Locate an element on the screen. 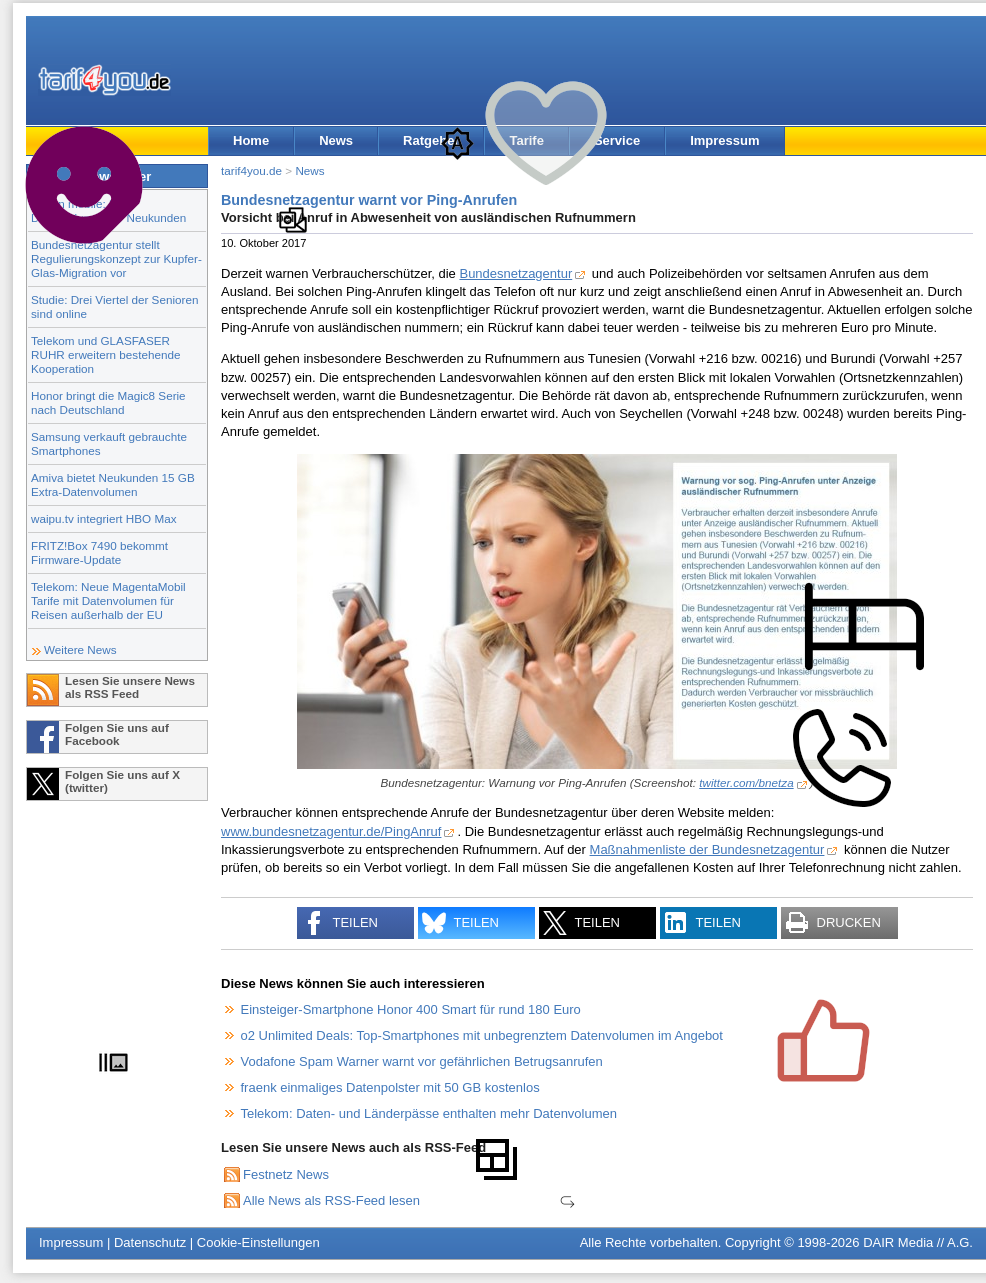 The image size is (986, 1283). redo or repeat last action is located at coordinates (567, 1201).